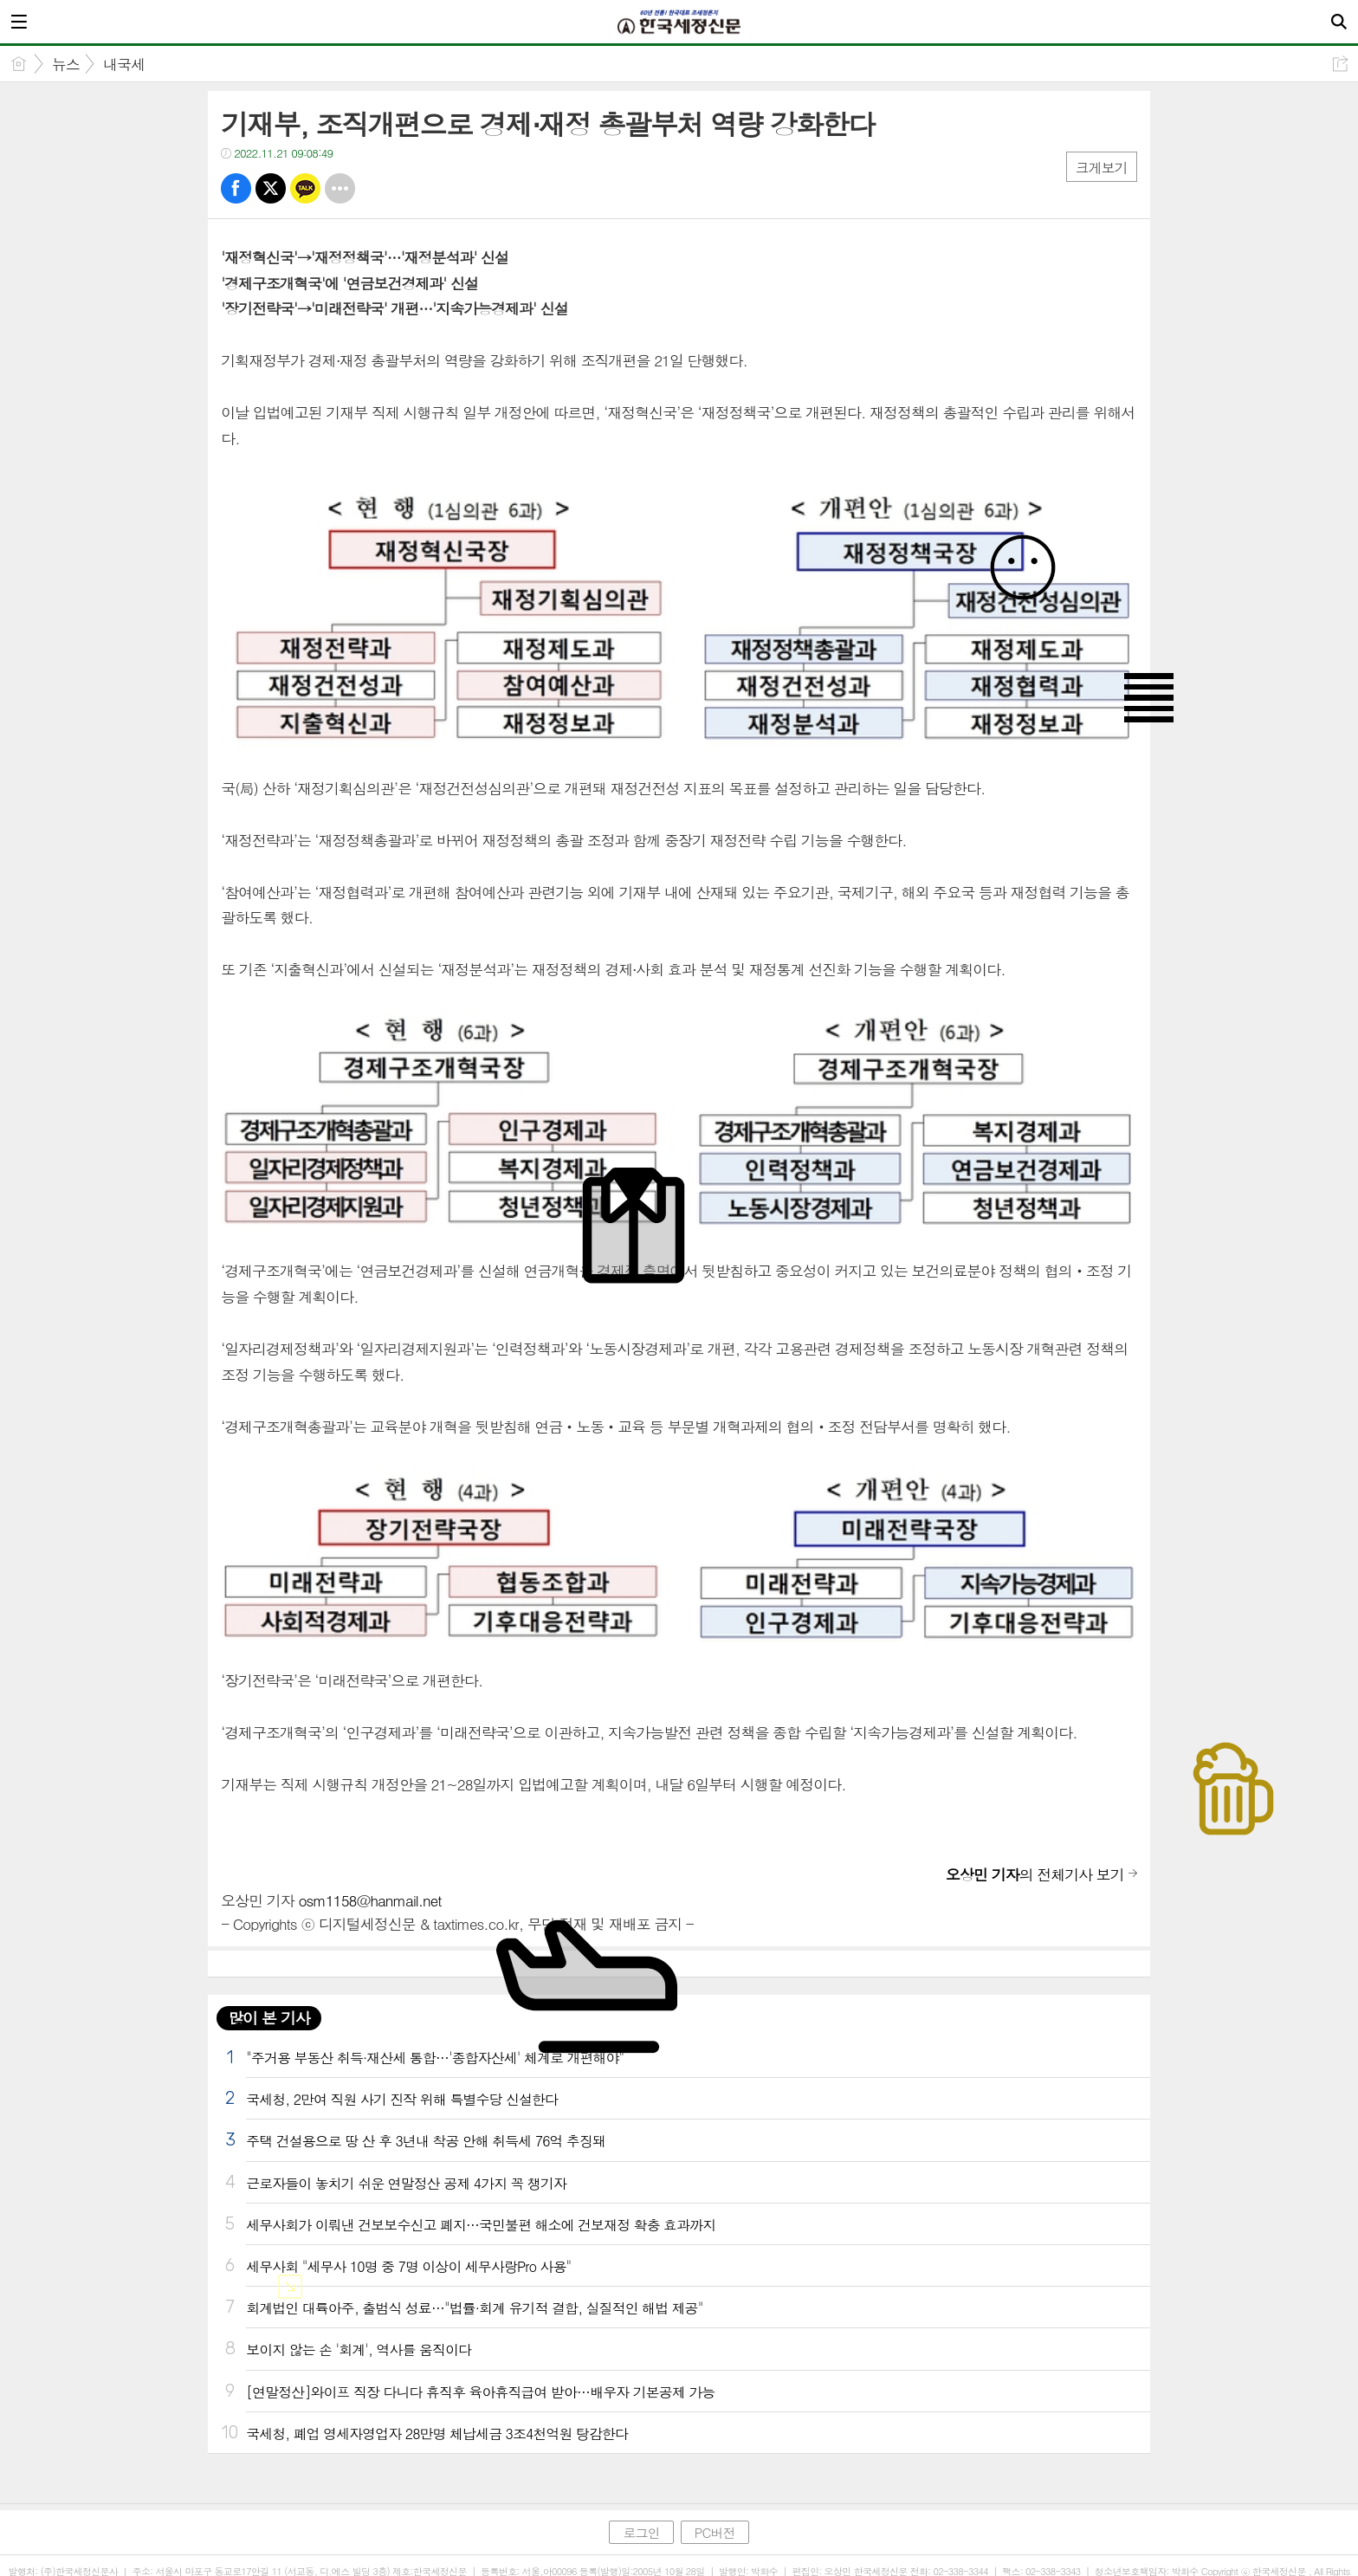 The height and width of the screenshot is (2576, 1358). Describe the element at coordinates (633, 1227) in the screenshot. I see `view clothing or apparel items` at that location.